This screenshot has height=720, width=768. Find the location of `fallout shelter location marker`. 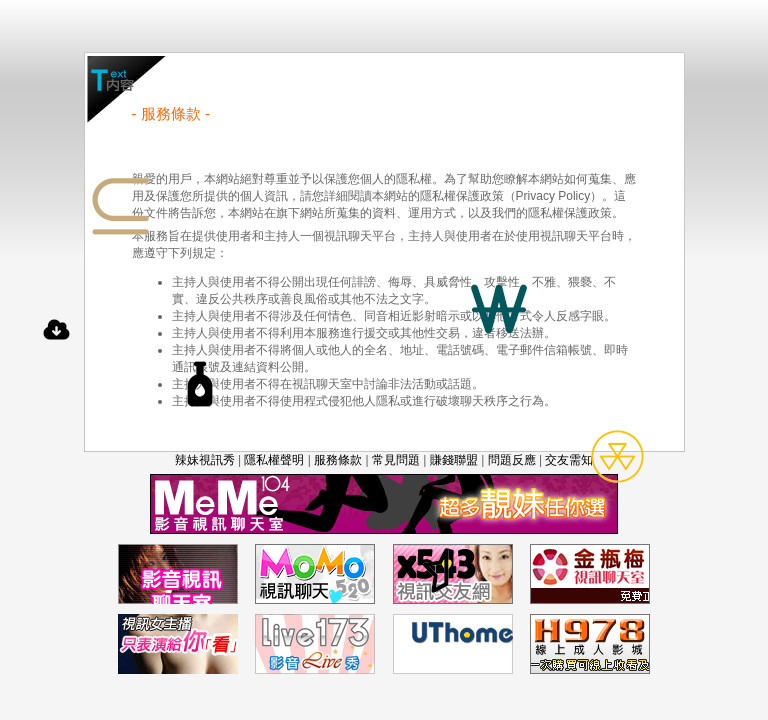

fallout shelter location marker is located at coordinates (617, 456).